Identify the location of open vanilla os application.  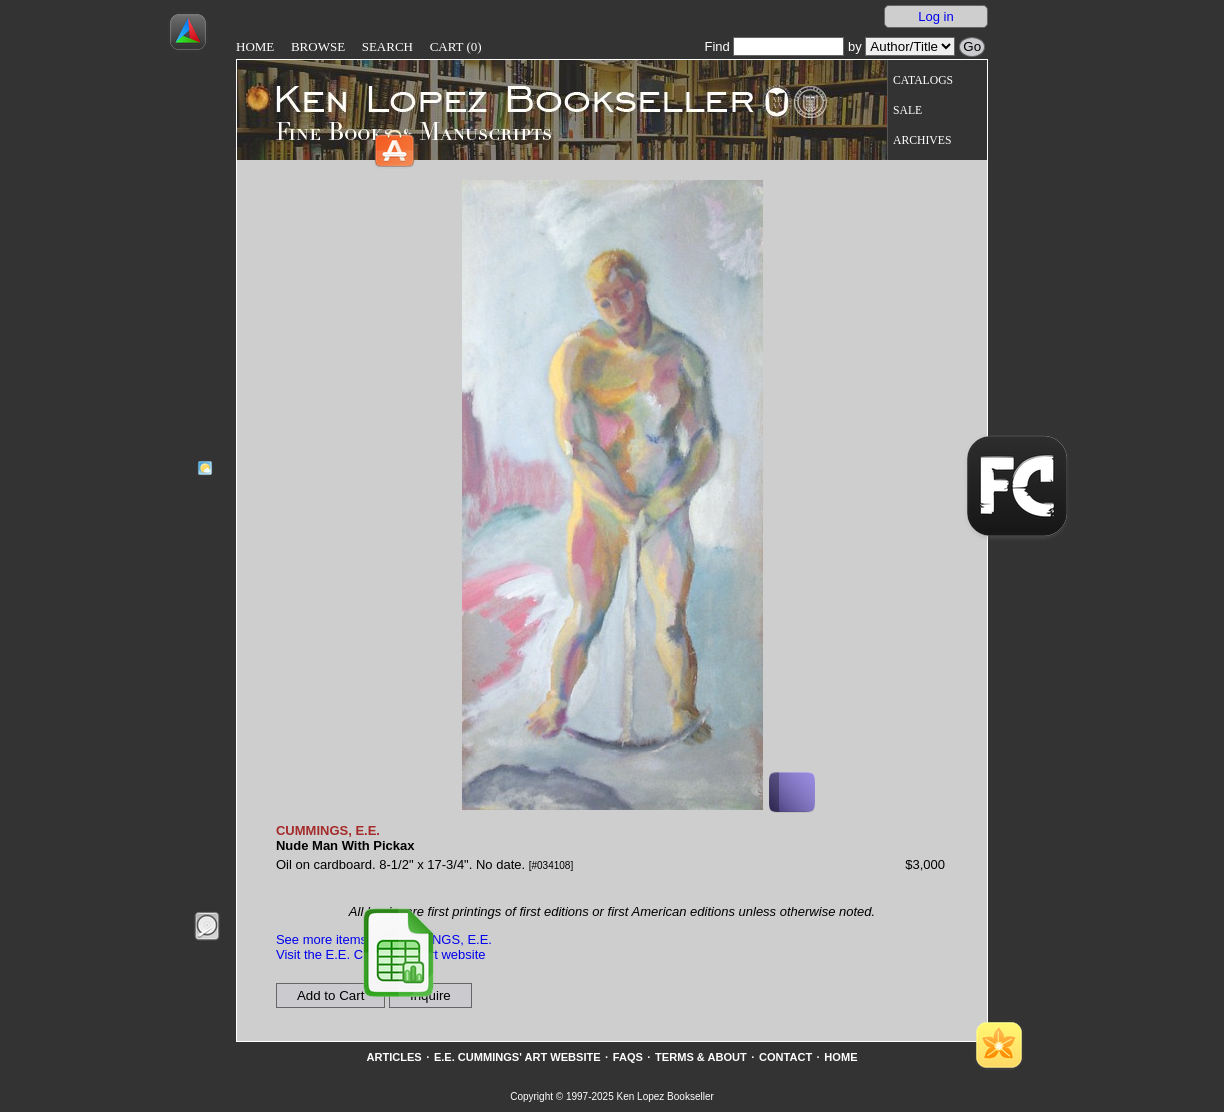
(999, 1045).